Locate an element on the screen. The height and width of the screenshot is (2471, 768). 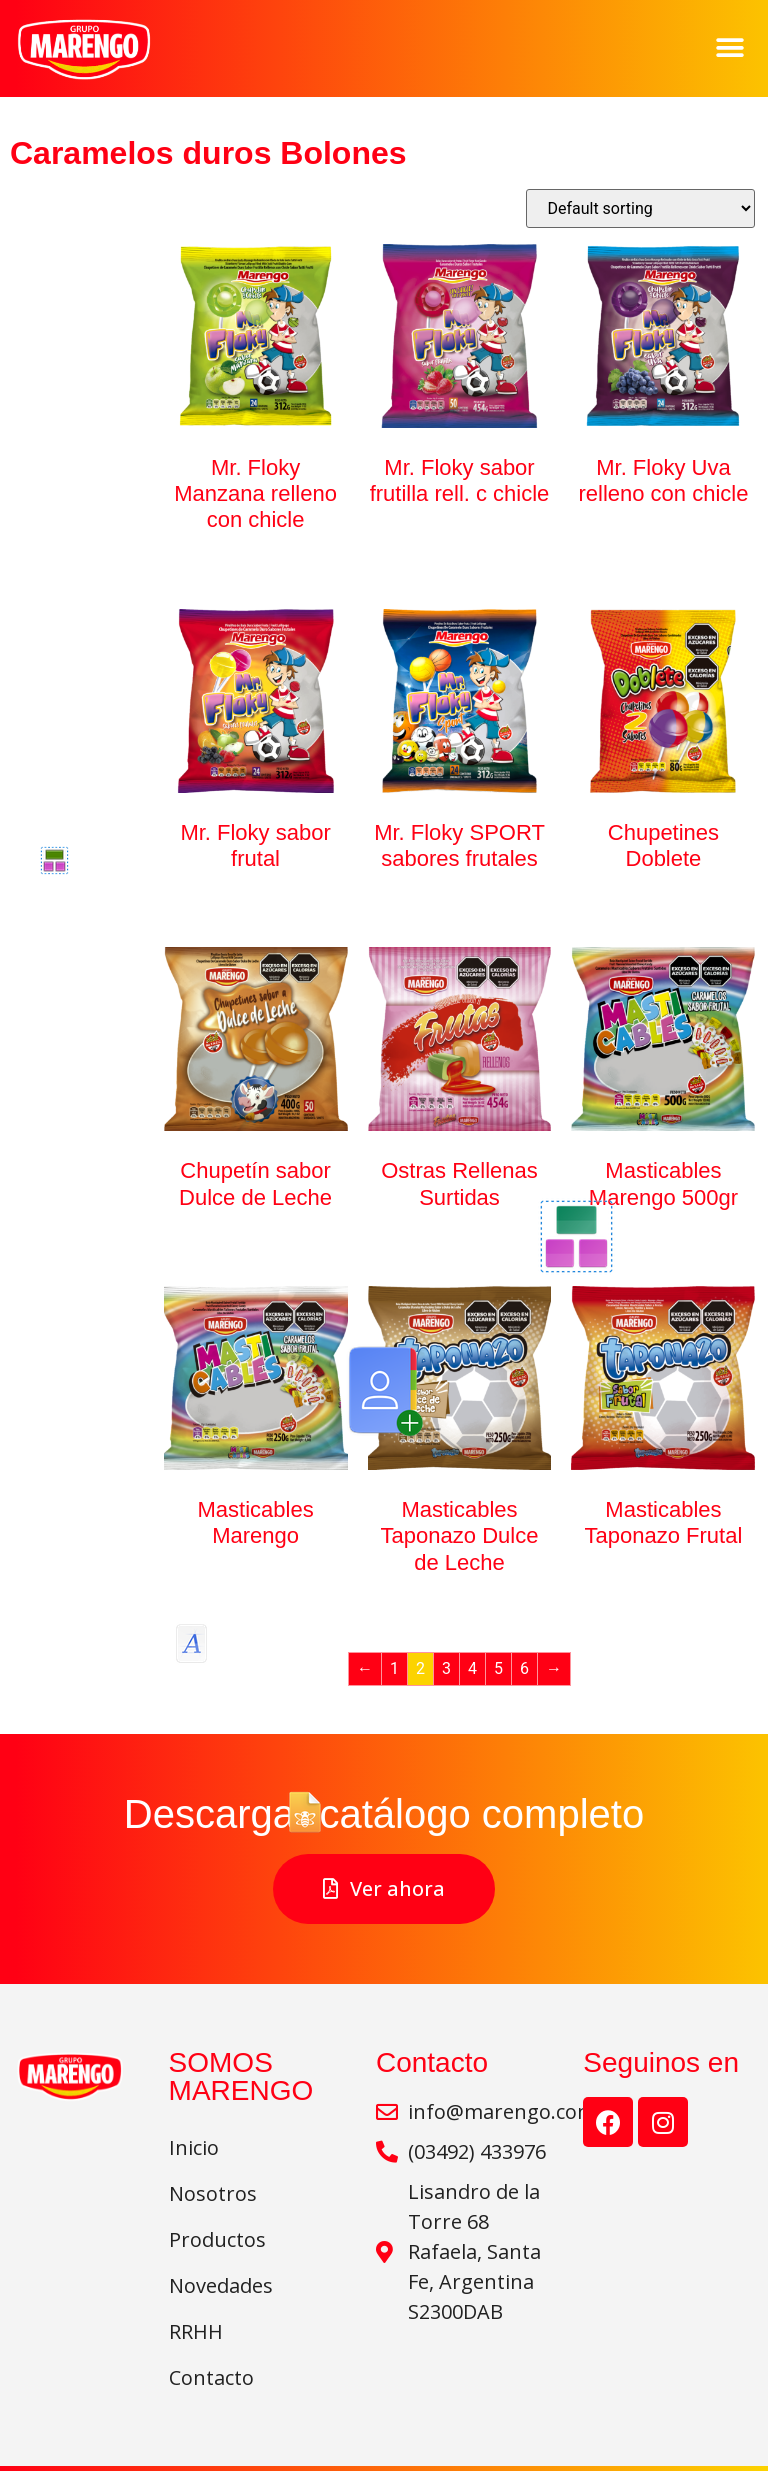
select all items in the current view is located at coordinates (54, 860).